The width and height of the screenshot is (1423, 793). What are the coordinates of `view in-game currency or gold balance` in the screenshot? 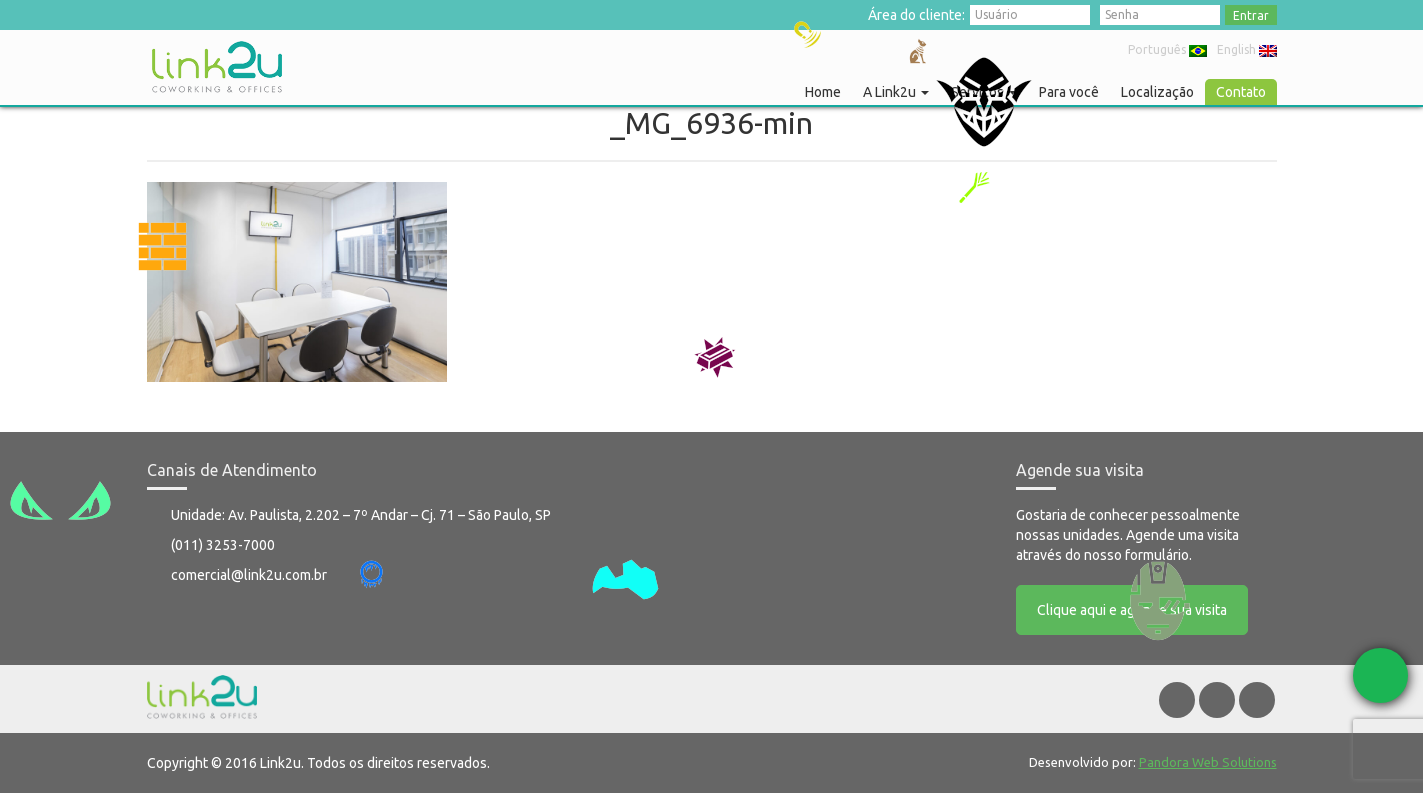 It's located at (715, 357).